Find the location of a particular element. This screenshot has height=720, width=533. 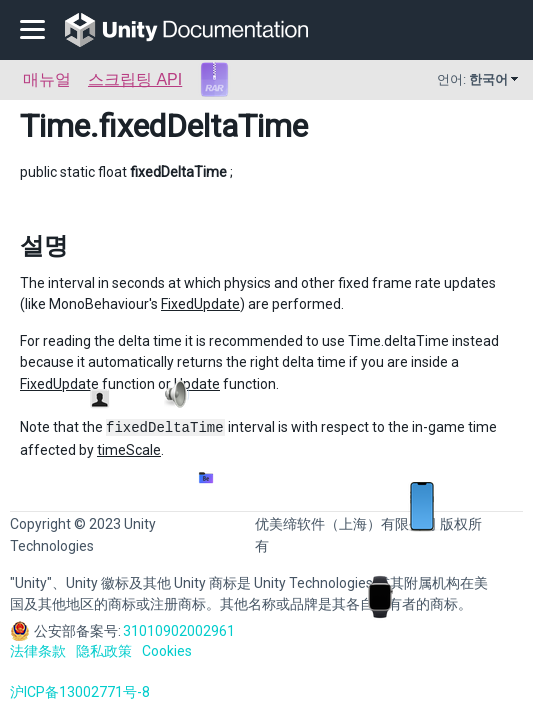

indicates user-generated content in the library is located at coordinates (88, 387).